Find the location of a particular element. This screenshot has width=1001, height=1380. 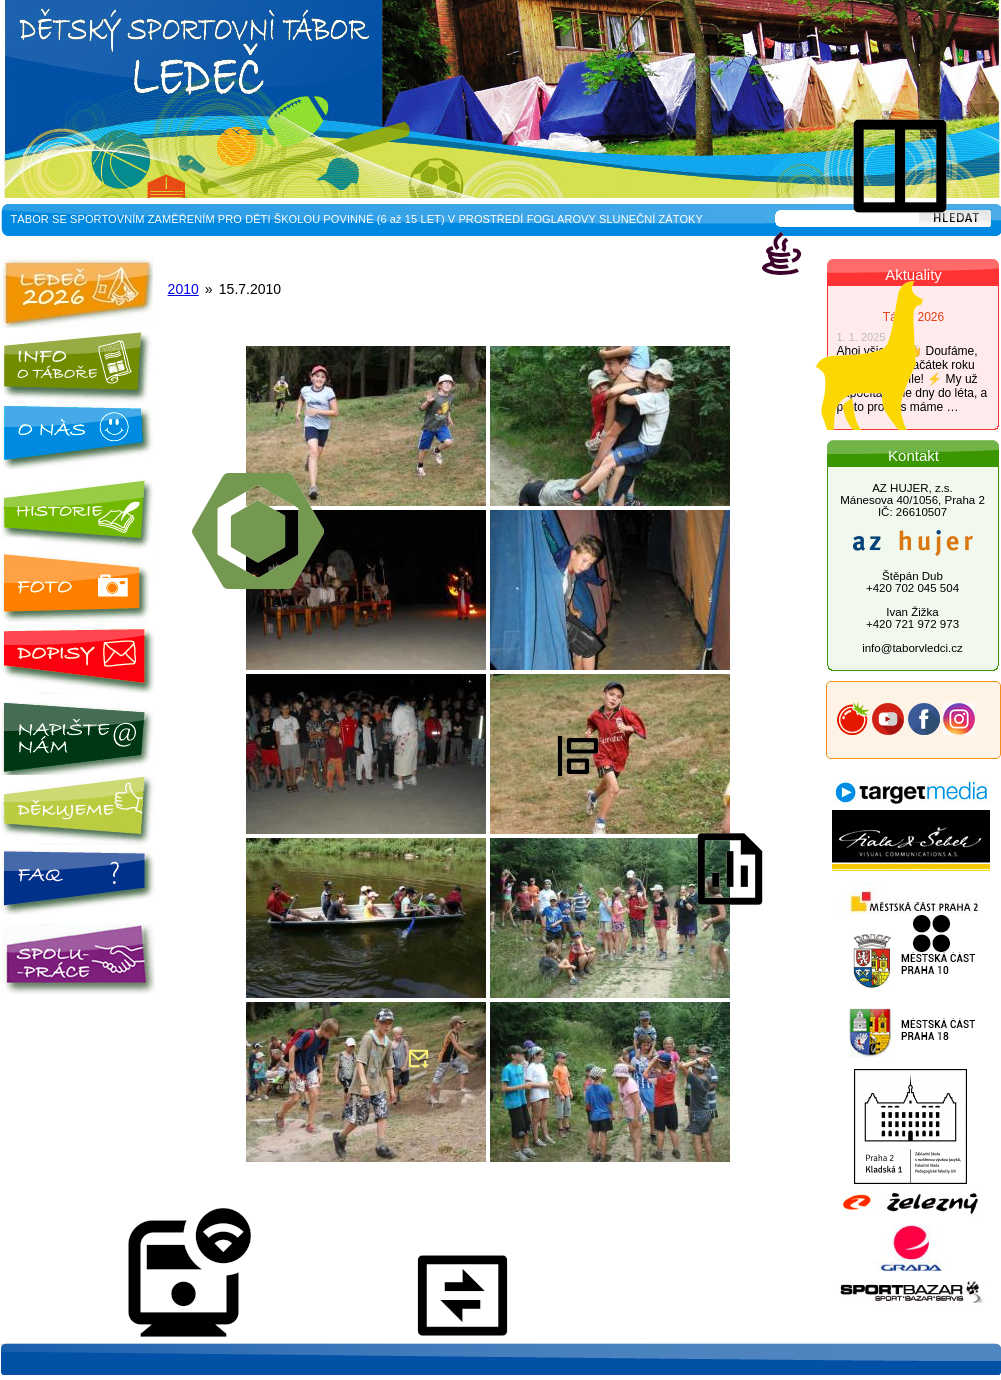

eslint code linting tool logo is located at coordinates (258, 531).